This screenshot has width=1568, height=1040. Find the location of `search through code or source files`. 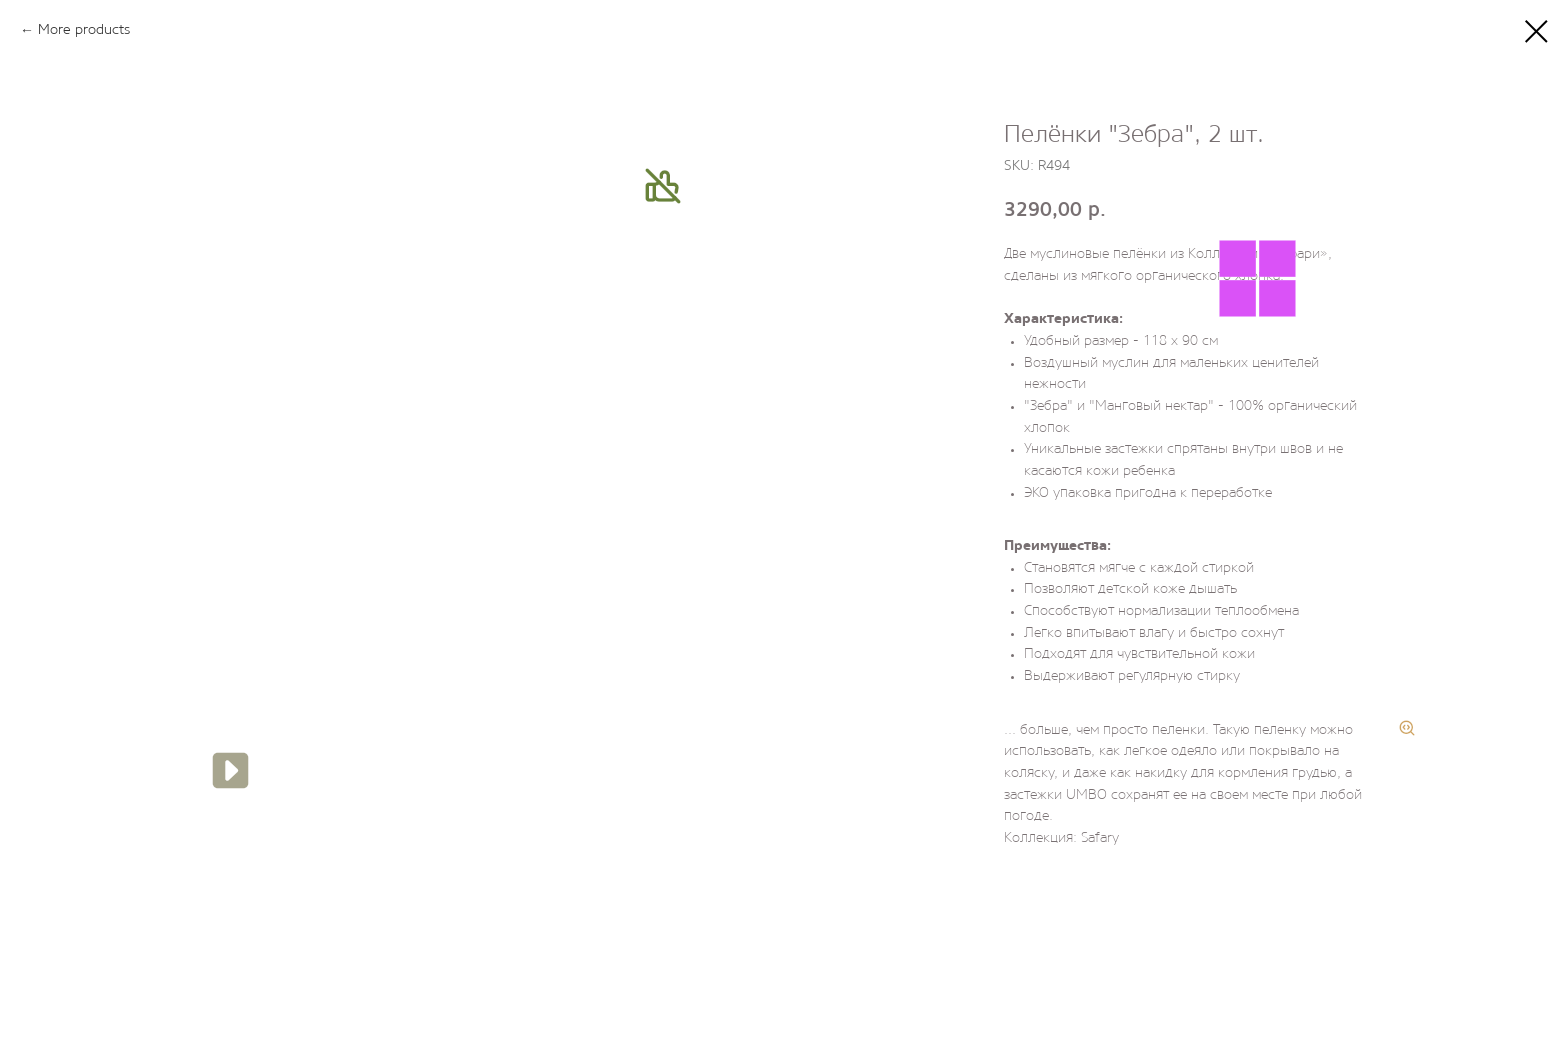

search through code or source files is located at coordinates (1407, 728).